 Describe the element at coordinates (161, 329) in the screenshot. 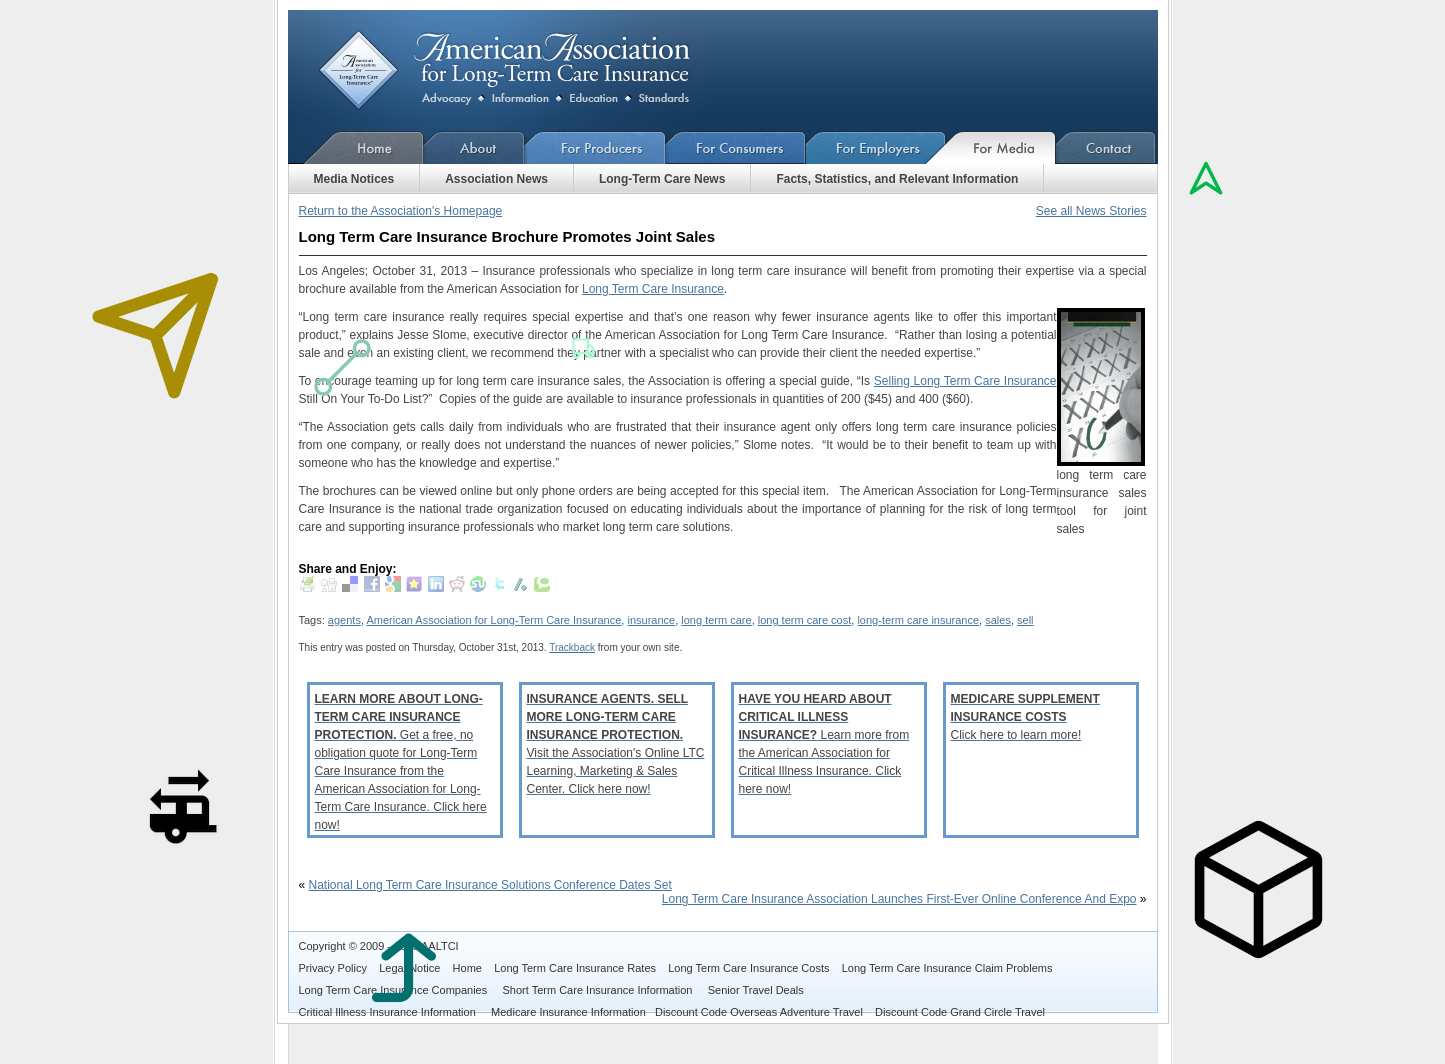

I see `send a message` at that location.